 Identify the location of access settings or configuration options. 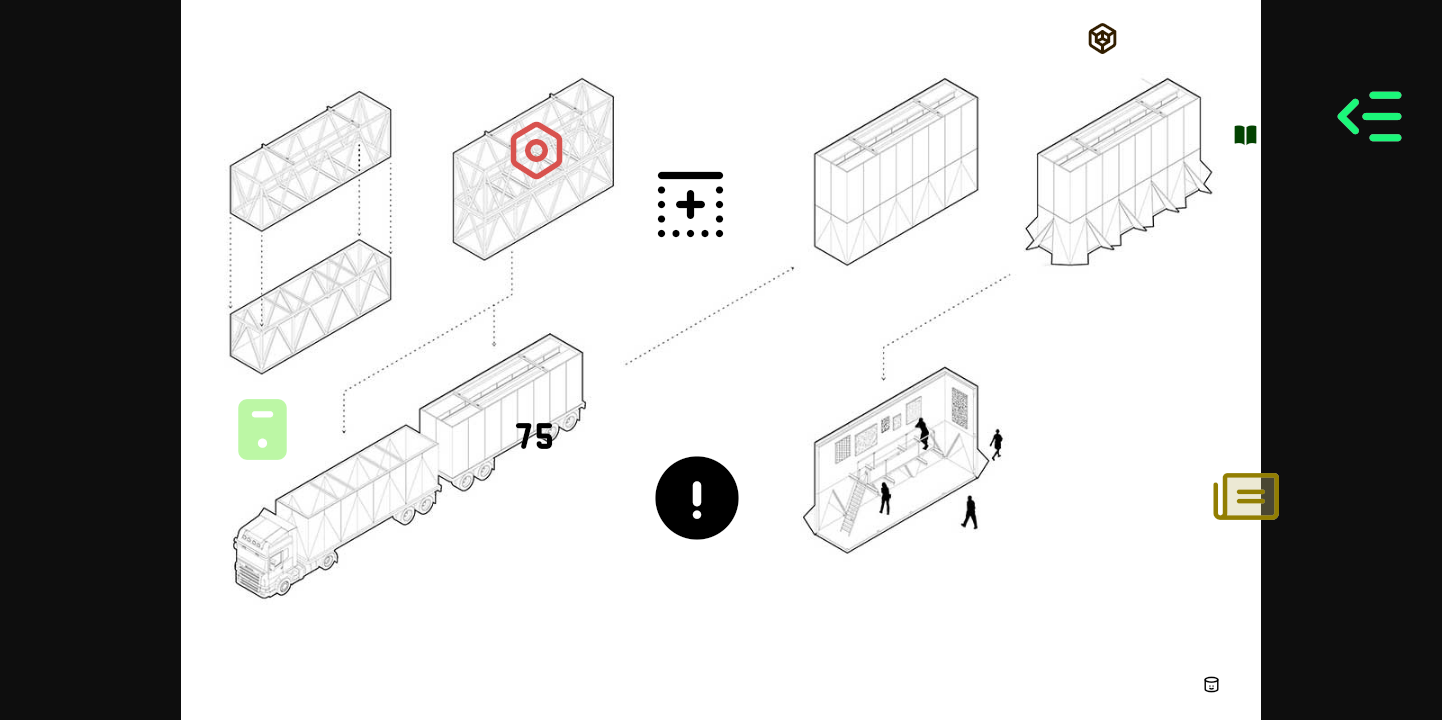
(536, 150).